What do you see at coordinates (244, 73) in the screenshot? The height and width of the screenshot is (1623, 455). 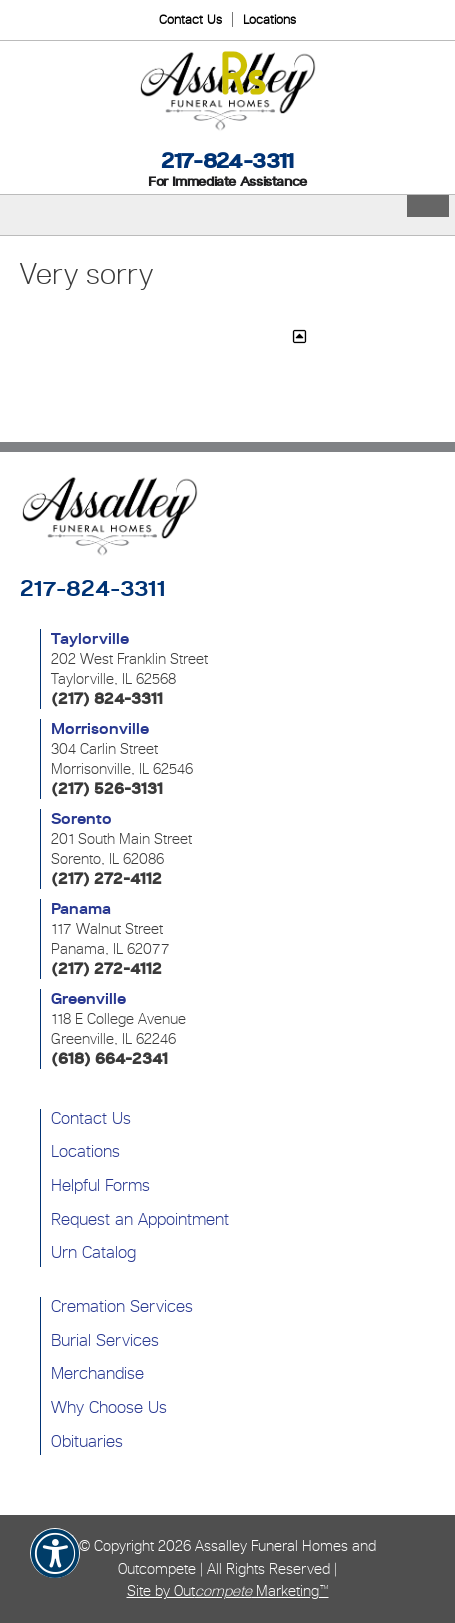 I see `indicates price or payment amount in Indian rupees` at bounding box center [244, 73].